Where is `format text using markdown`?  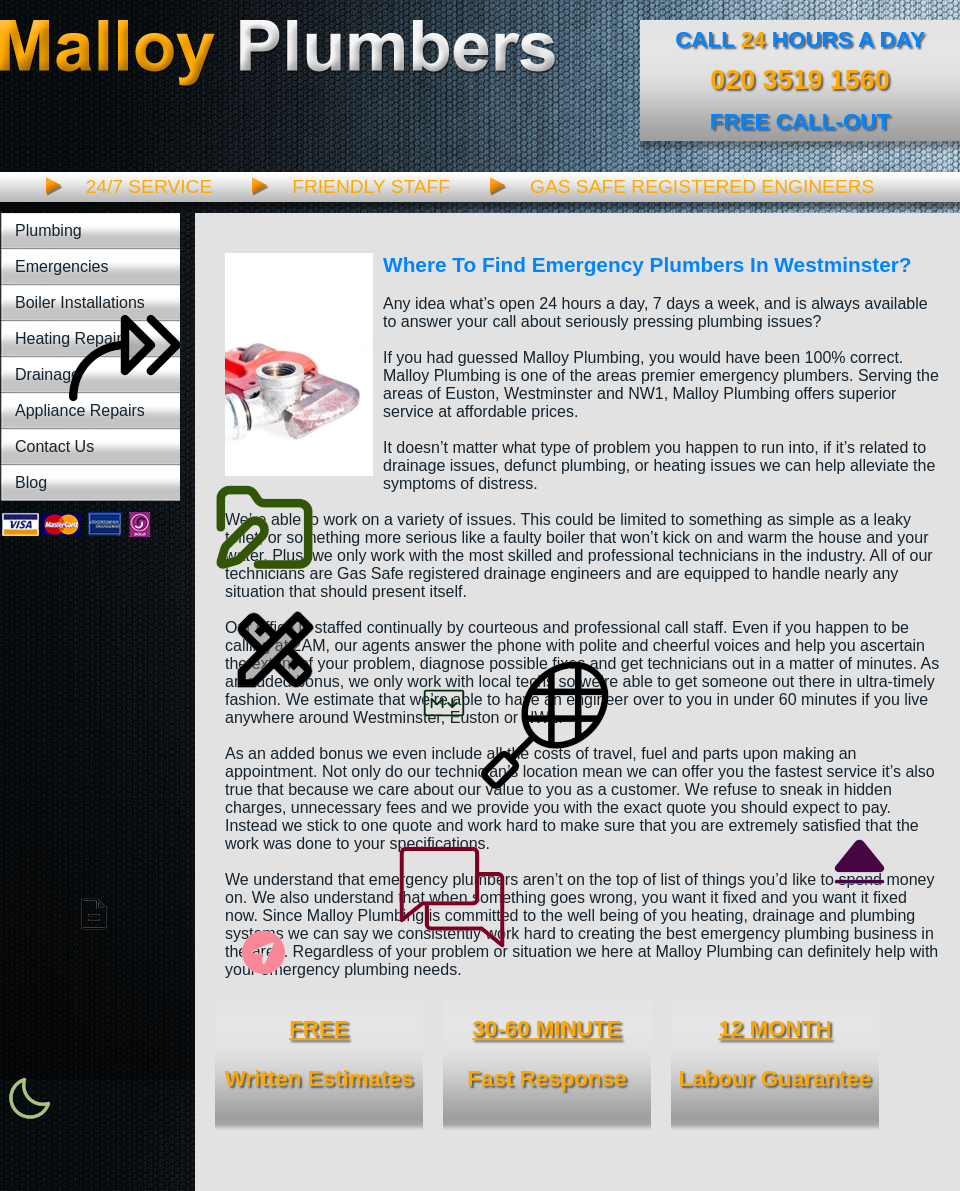
format text using markdown is located at coordinates (444, 703).